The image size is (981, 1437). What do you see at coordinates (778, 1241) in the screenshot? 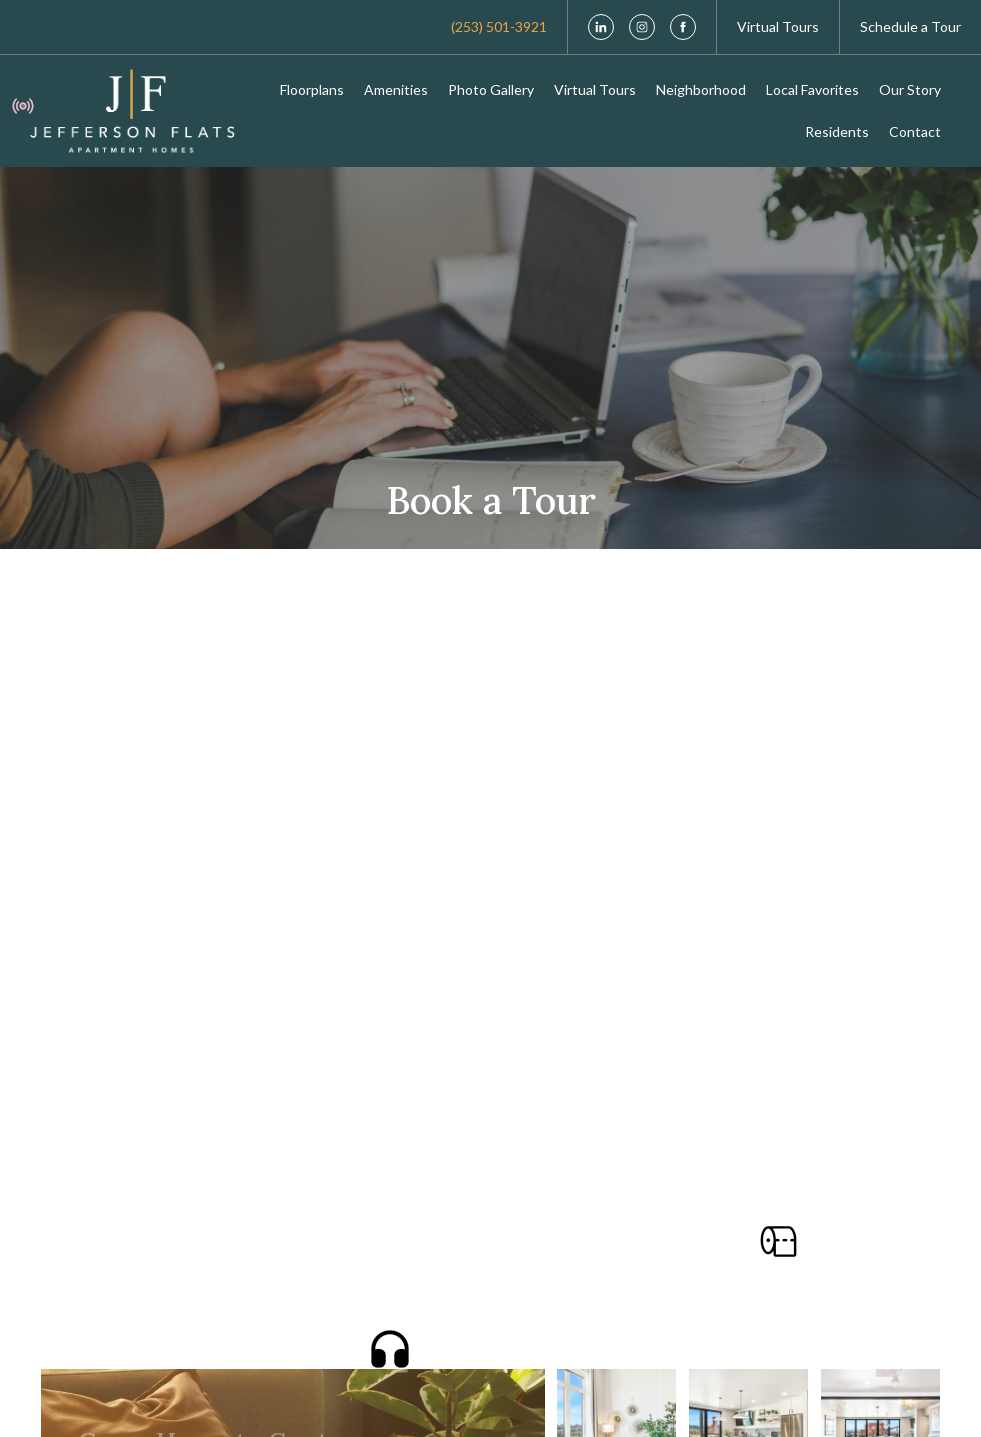
I see `indicates restroom or bathroom location` at bounding box center [778, 1241].